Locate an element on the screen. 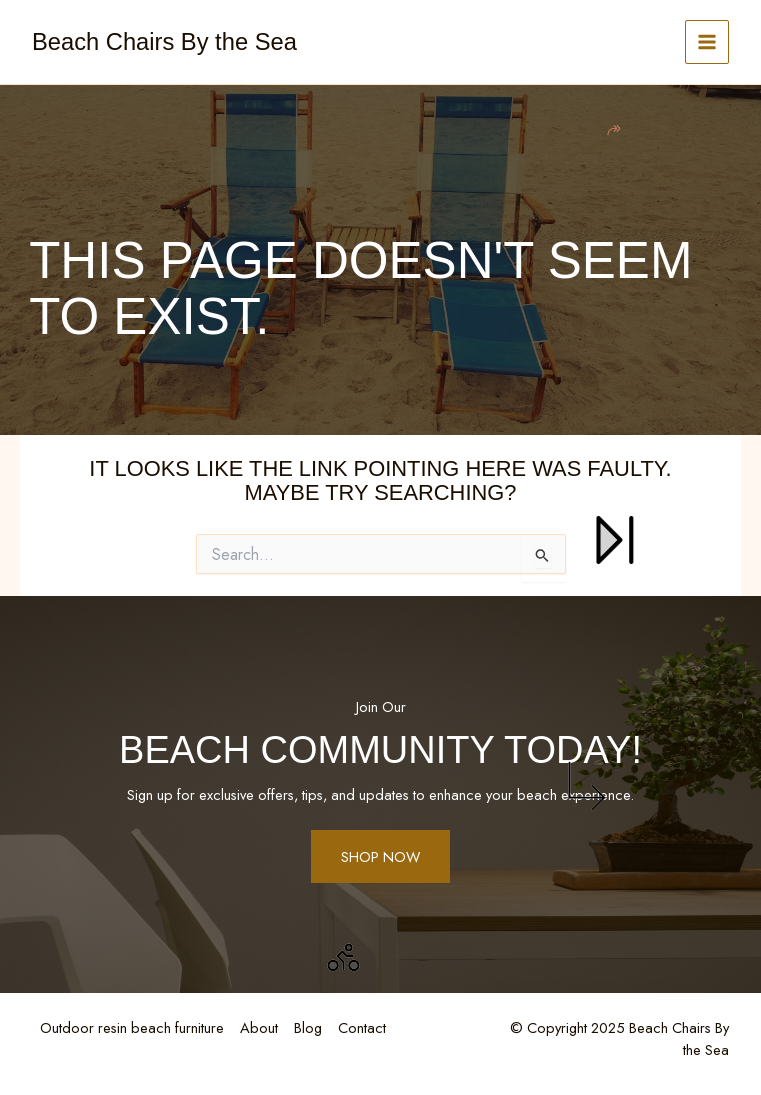 This screenshot has height=1095, width=761. skip to the next item or track is located at coordinates (616, 540).